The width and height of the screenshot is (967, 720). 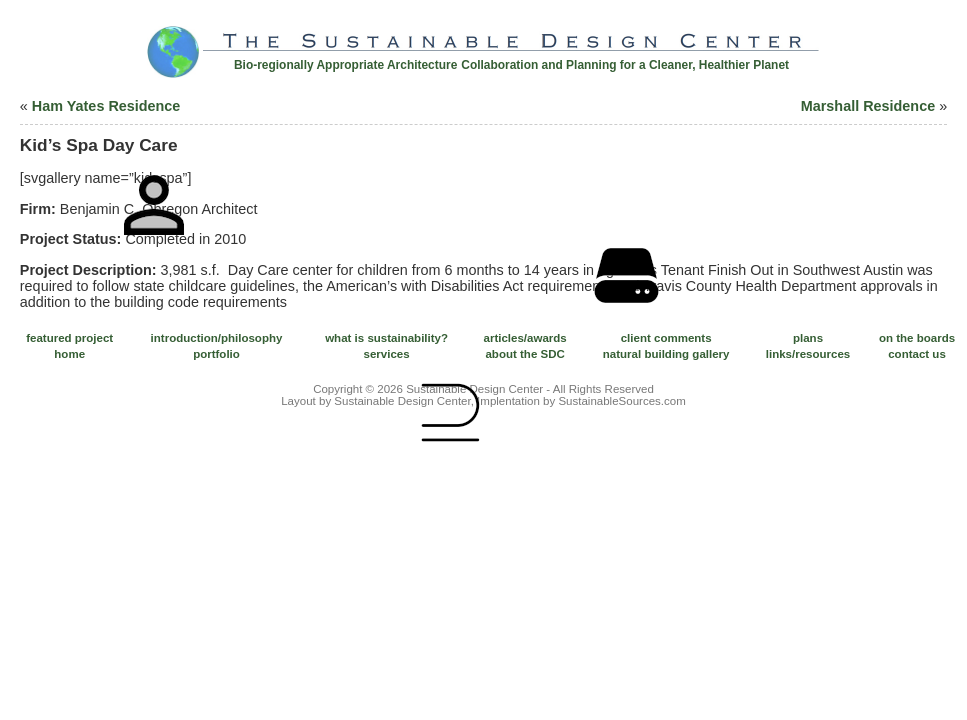 What do you see at coordinates (154, 205) in the screenshot?
I see `view your profile` at bounding box center [154, 205].